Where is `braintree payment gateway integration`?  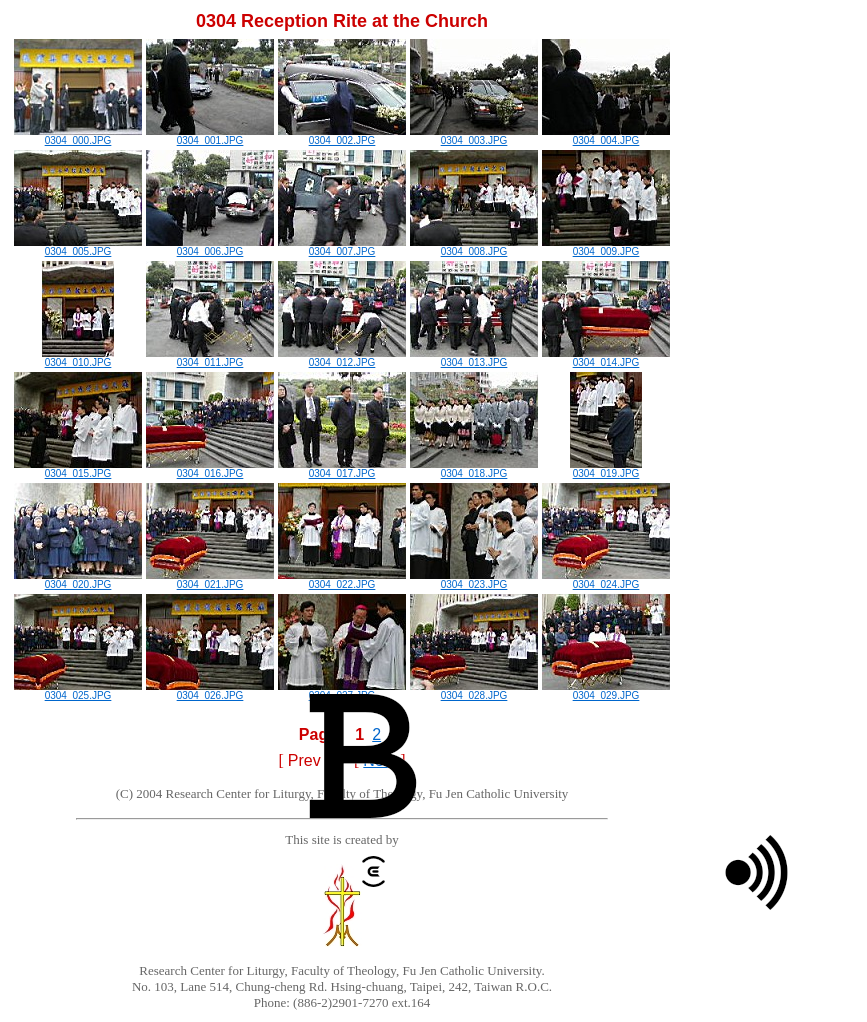
braintree payment gateway integration is located at coordinates (363, 756).